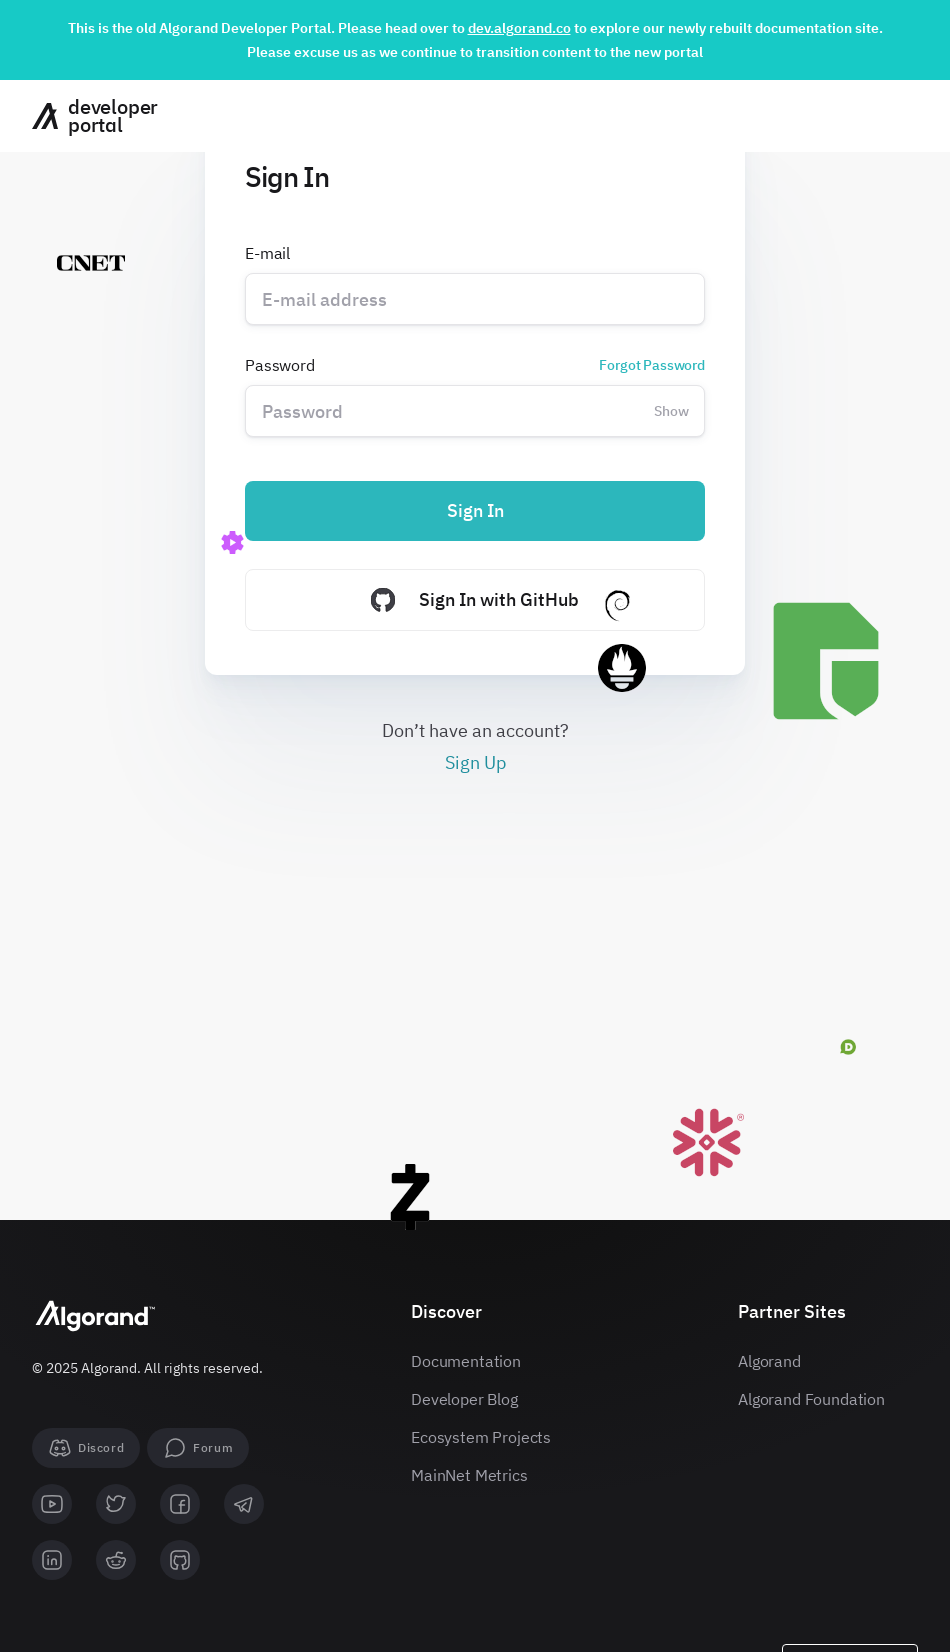 The height and width of the screenshot is (1652, 950). Describe the element at coordinates (622, 668) in the screenshot. I see `prometheus monitoring system logo` at that location.